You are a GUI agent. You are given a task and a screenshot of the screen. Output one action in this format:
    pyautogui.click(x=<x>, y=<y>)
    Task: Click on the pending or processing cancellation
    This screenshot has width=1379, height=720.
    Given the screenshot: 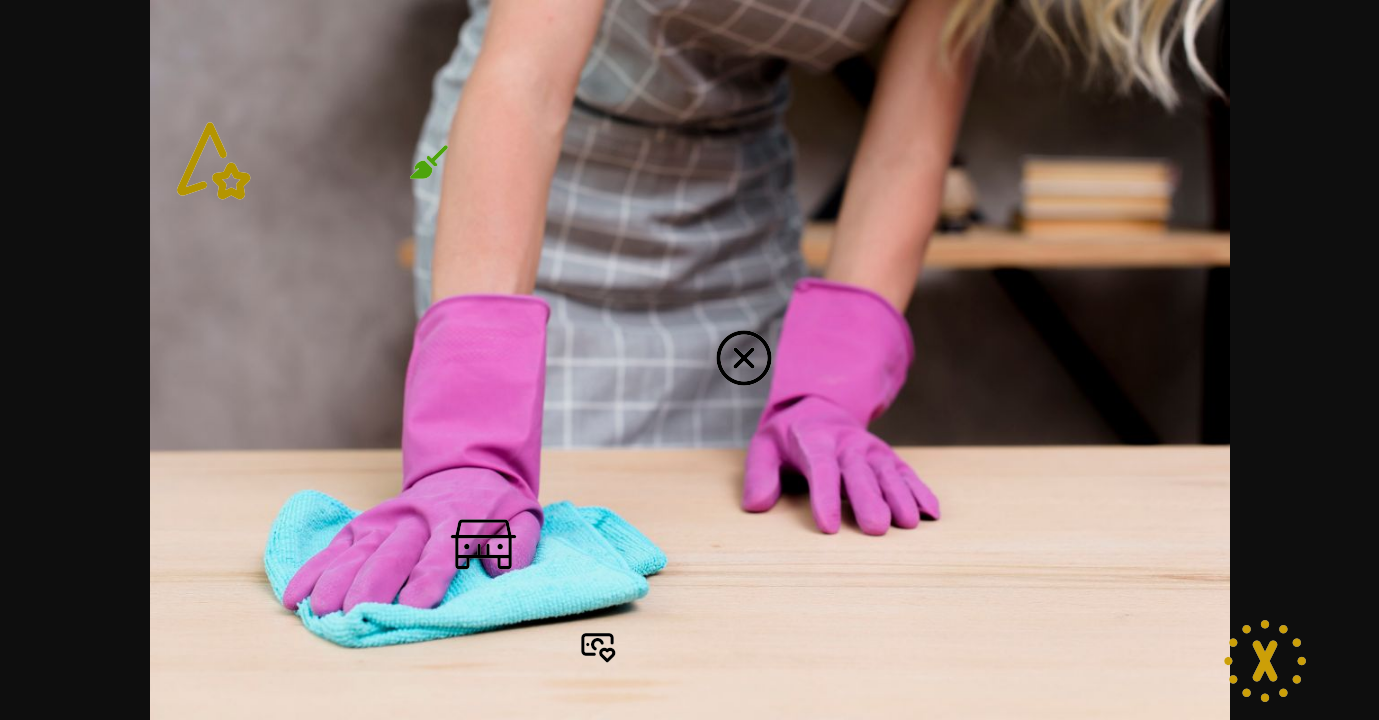 What is the action you would take?
    pyautogui.click(x=1265, y=661)
    